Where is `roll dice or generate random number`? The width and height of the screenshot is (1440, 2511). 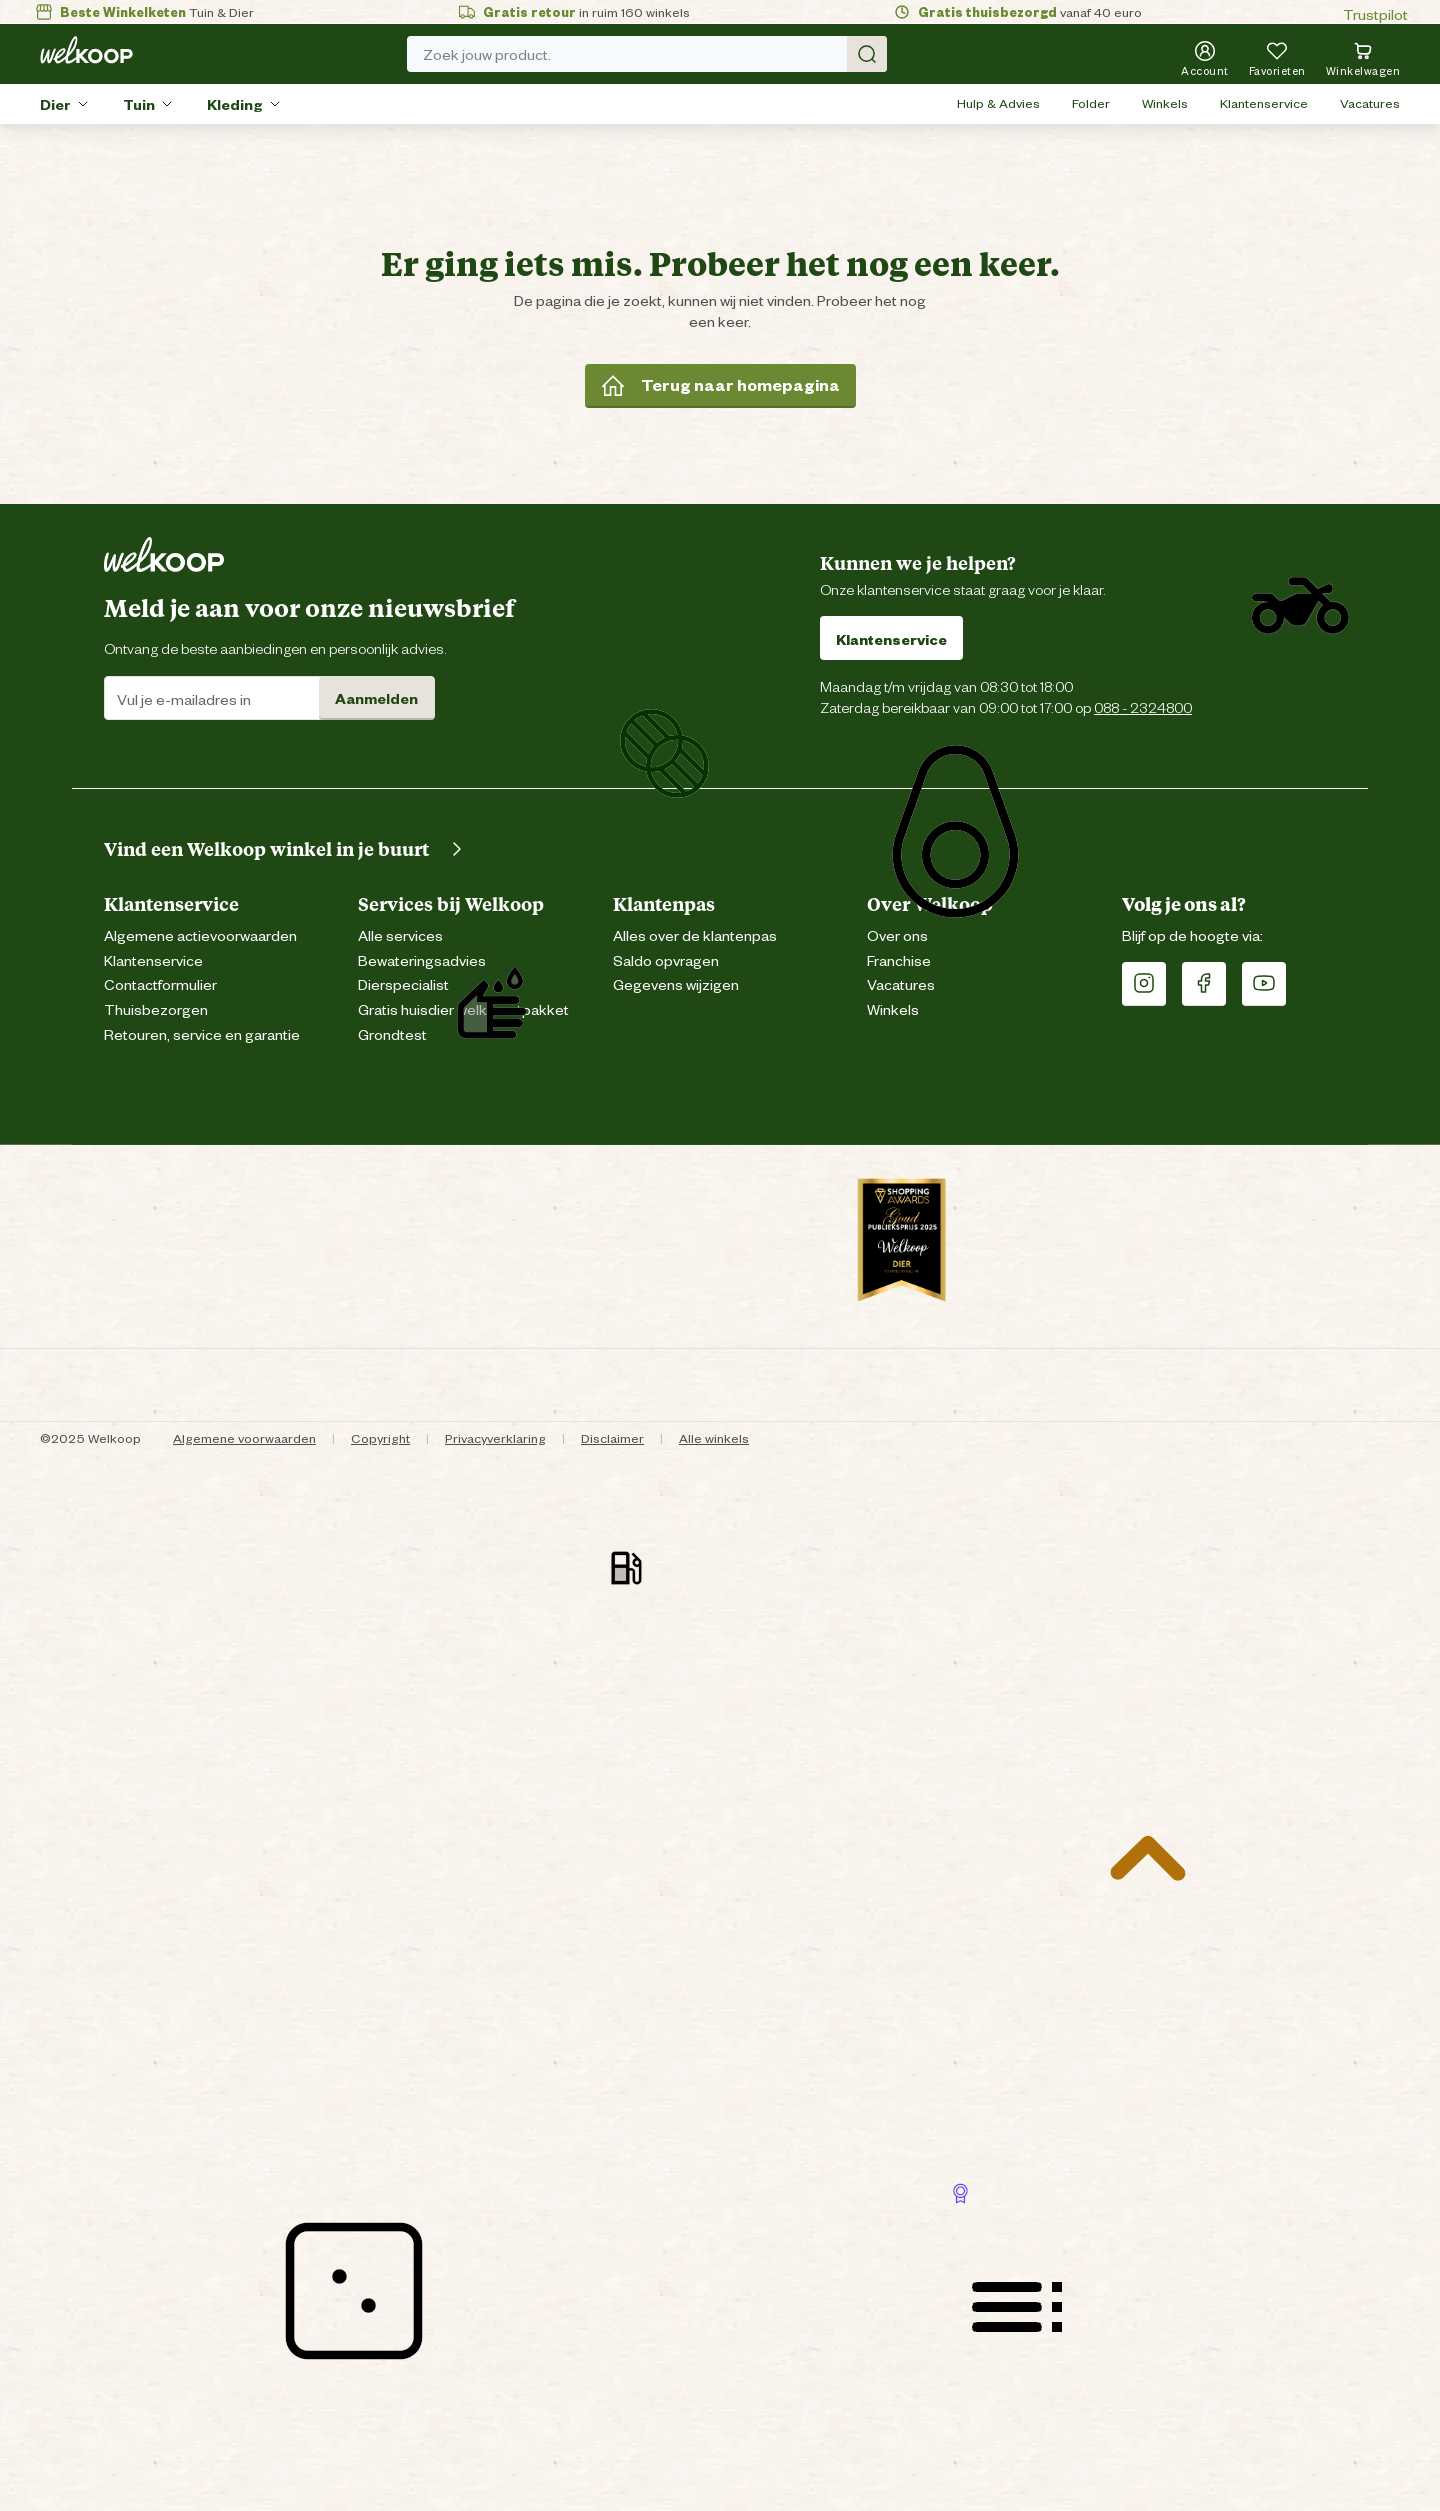
roll dice or generate random number is located at coordinates (354, 2291).